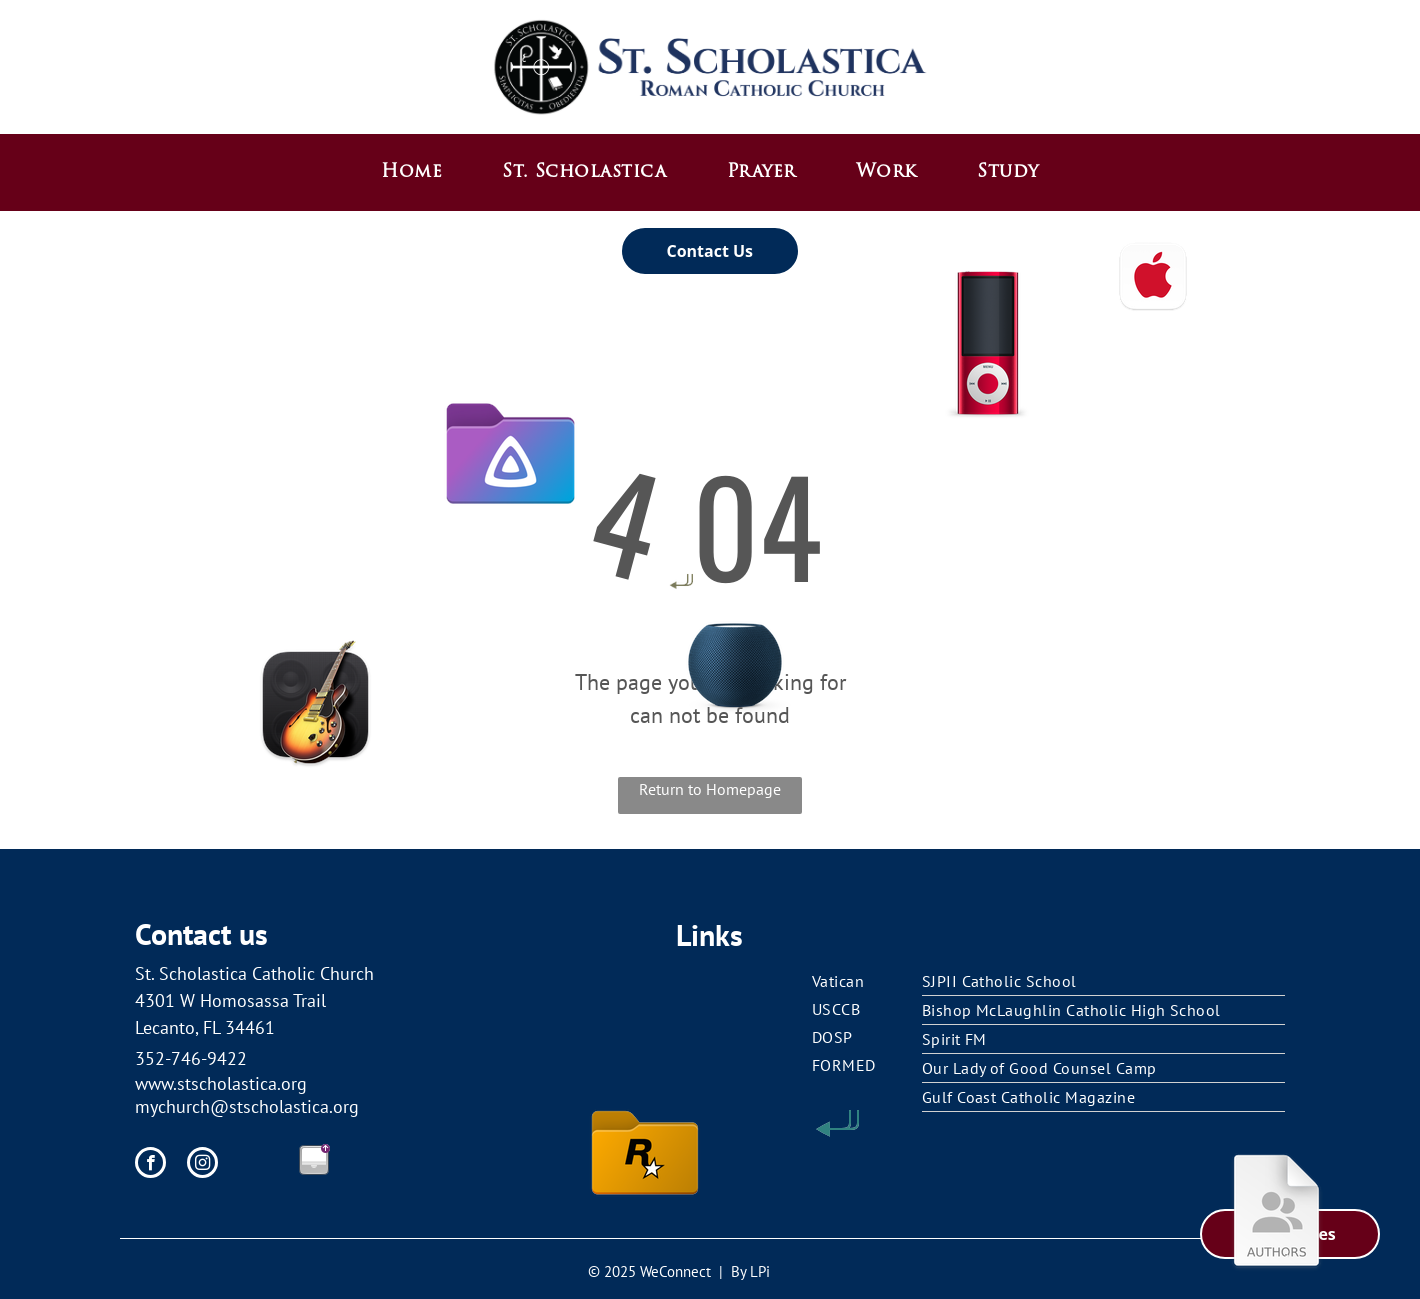  I want to click on view outgoing mail queue, so click(314, 1160).